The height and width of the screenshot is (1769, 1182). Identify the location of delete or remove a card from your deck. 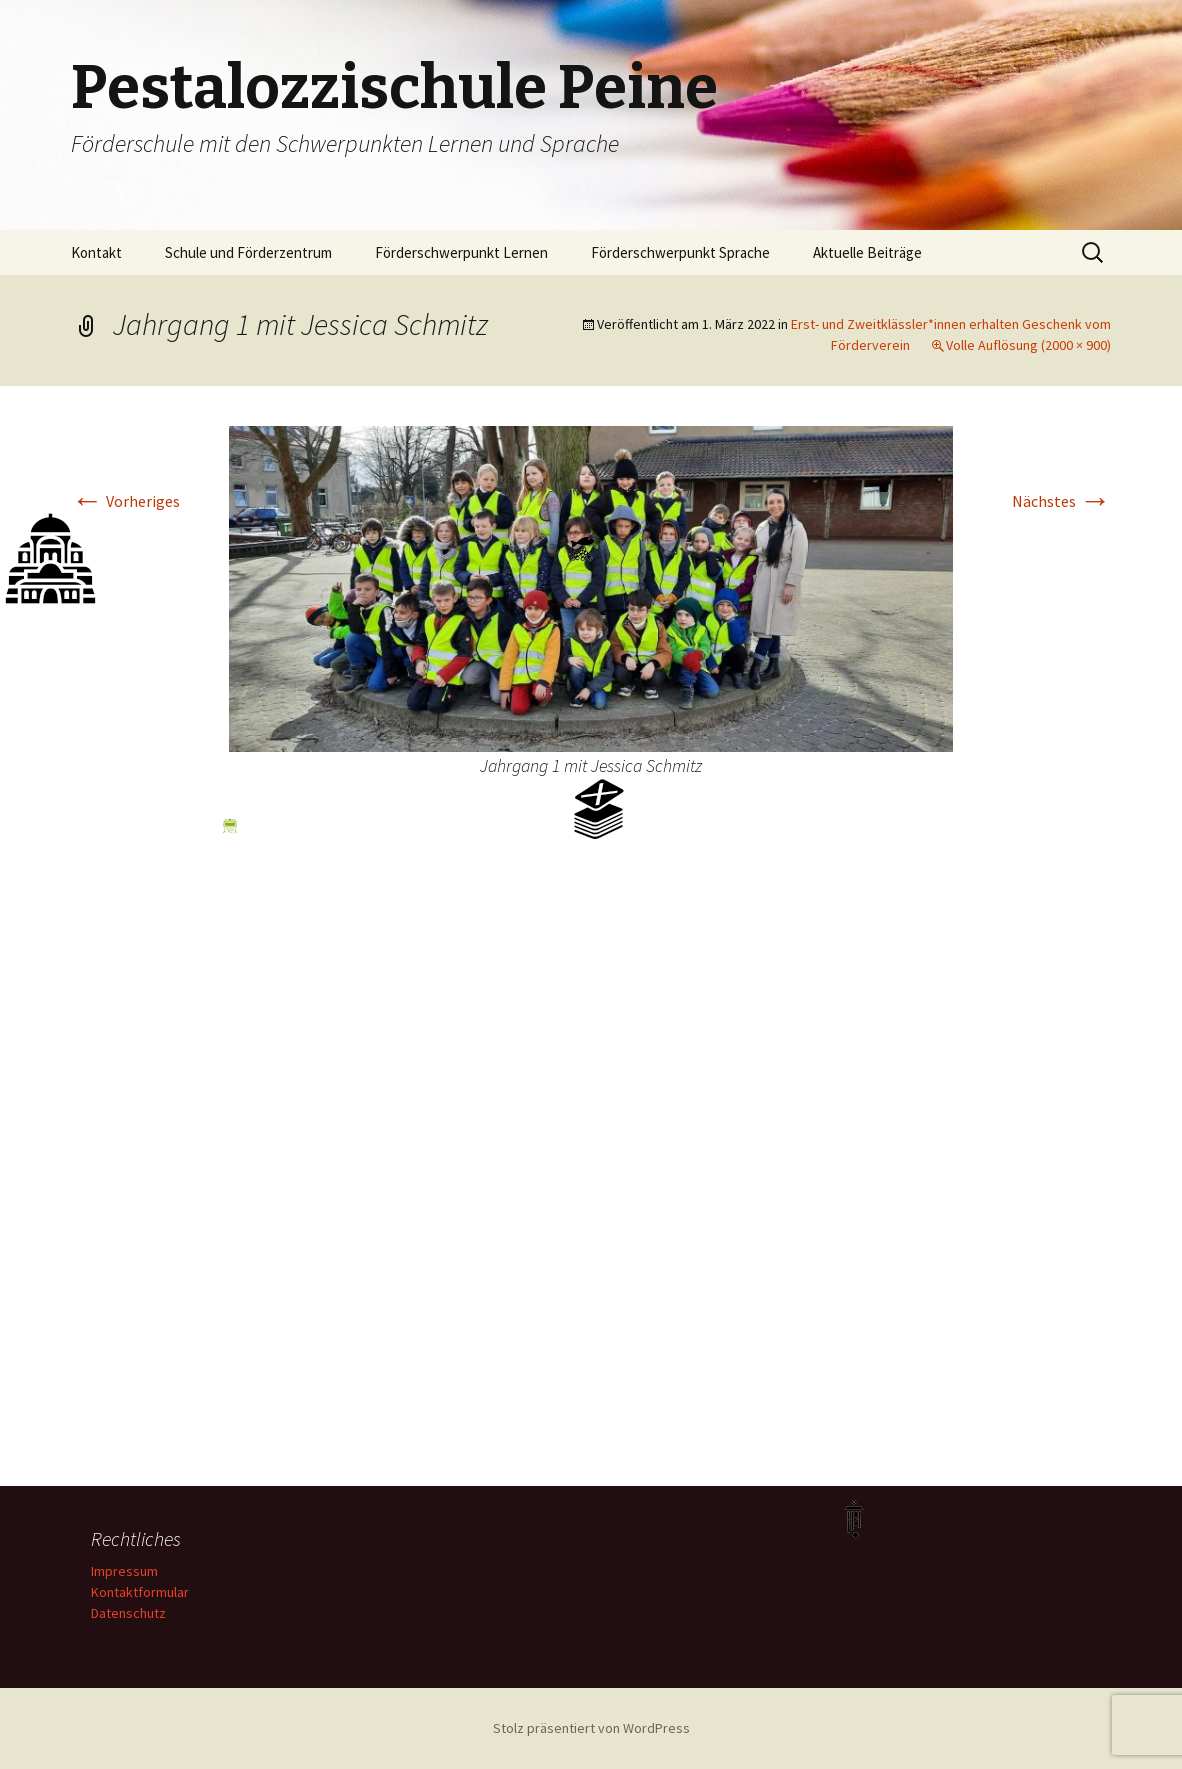
(599, 806).